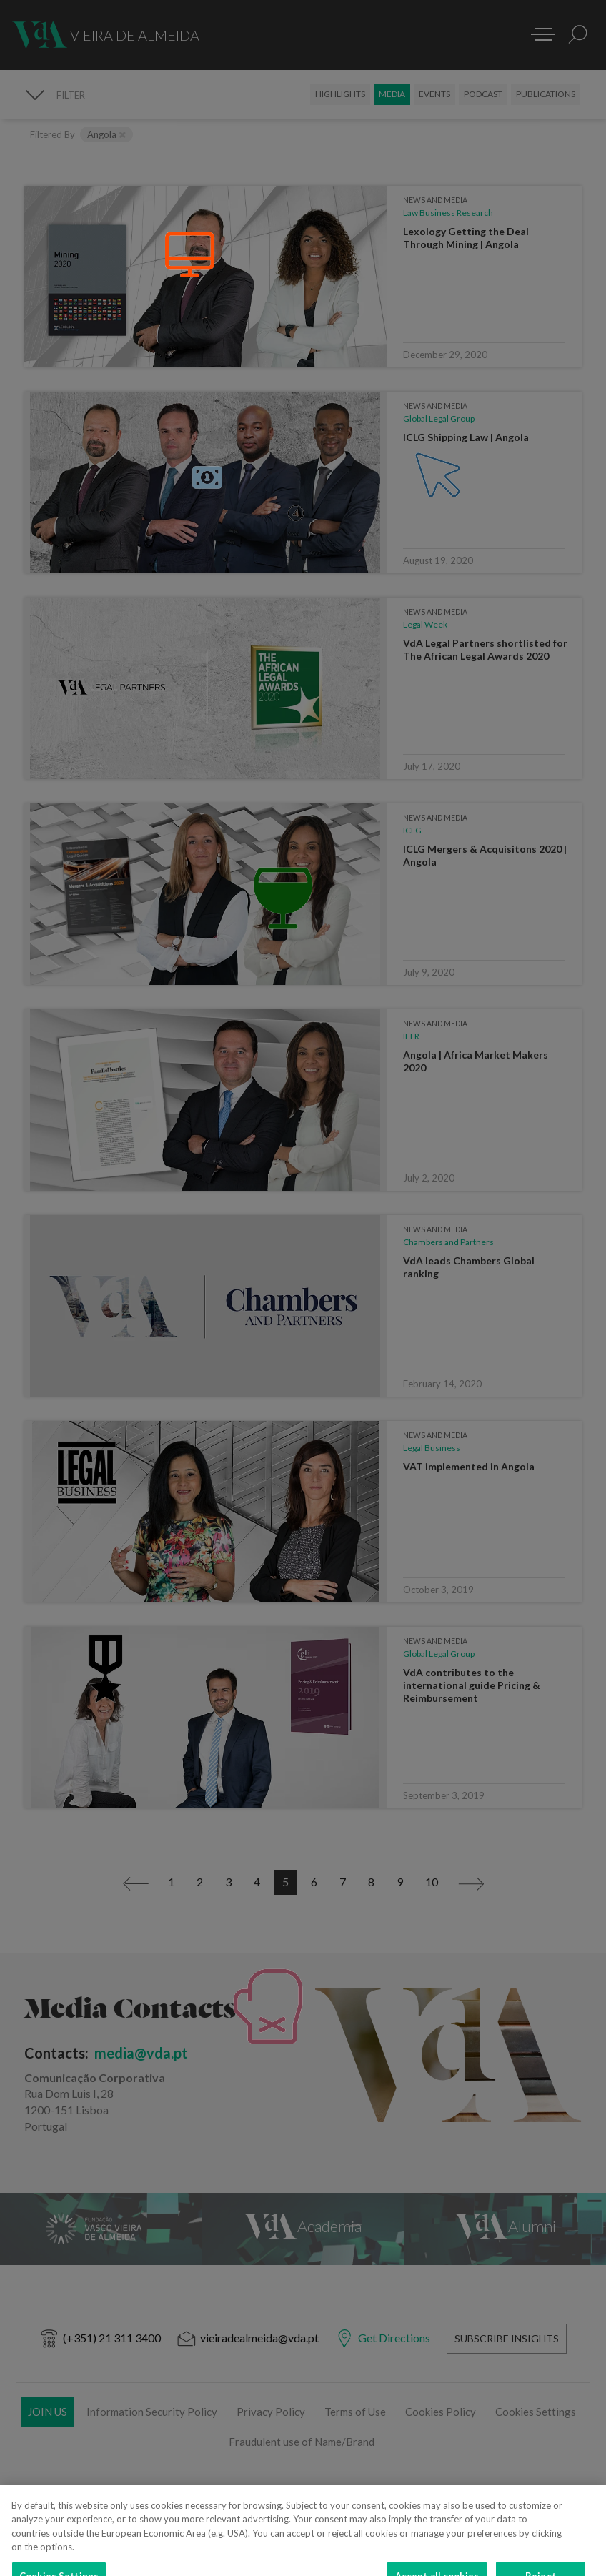 This screenshot has height=2576, width=606. What do you see at coordinates (437, 475) in the screenshot?
I see `mouse cursor indicator` at bounding box center [437, 475].